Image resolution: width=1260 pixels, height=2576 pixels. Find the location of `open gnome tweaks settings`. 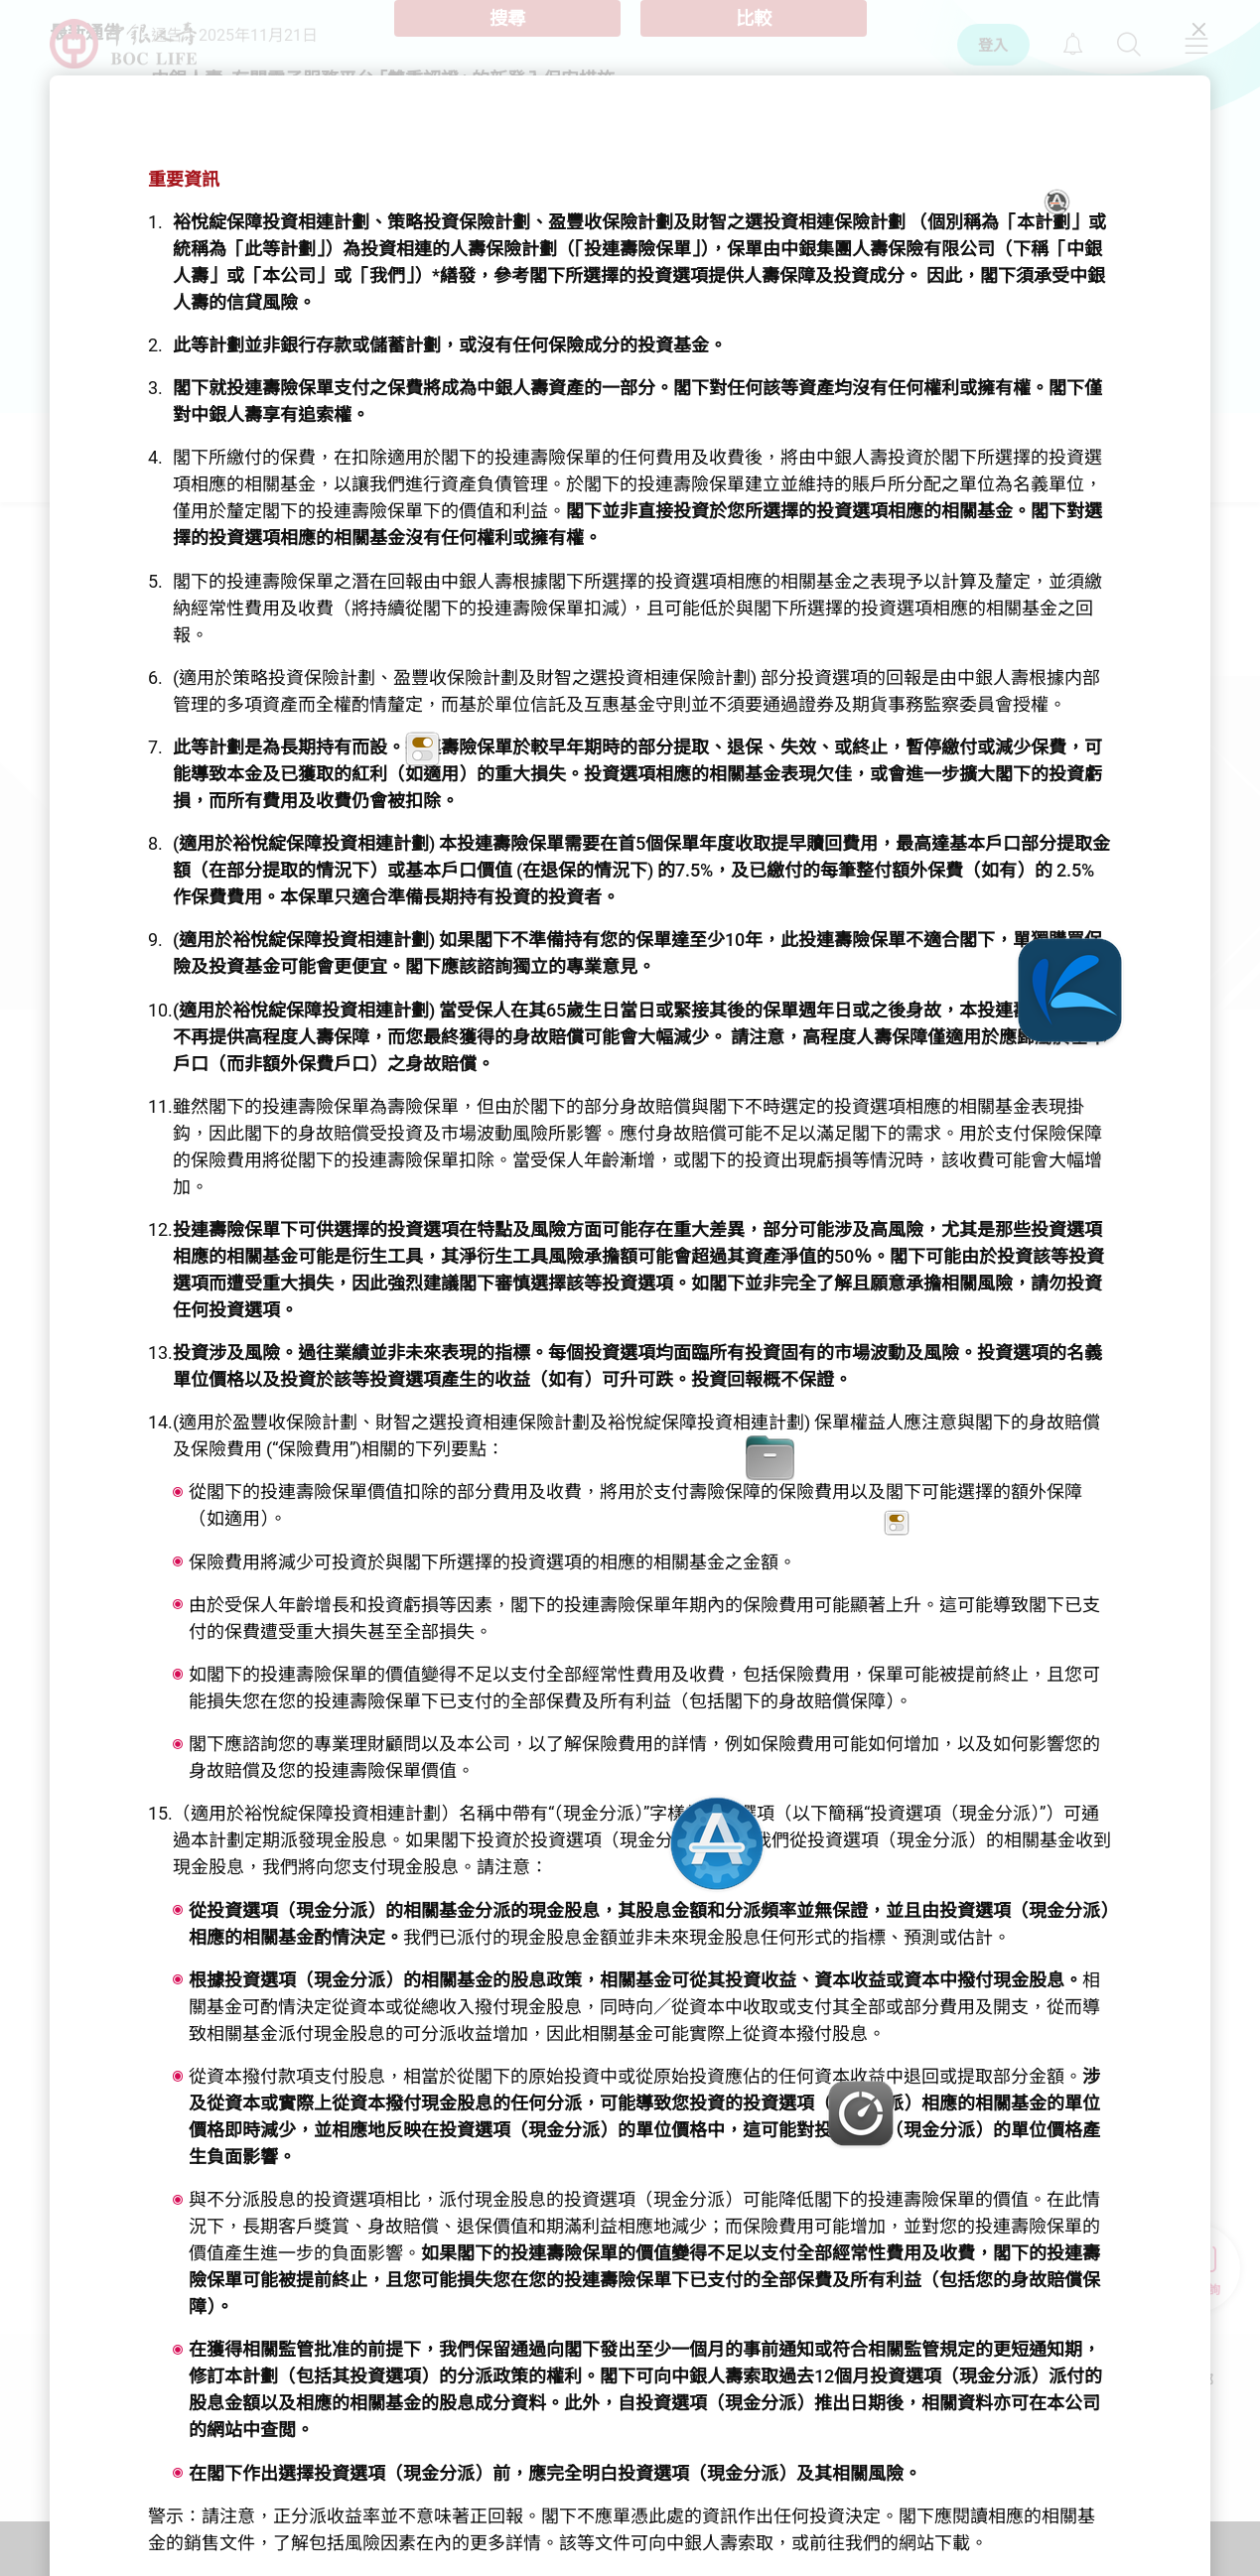

open gnome tweaks settings is located at coordinates (422, 748).